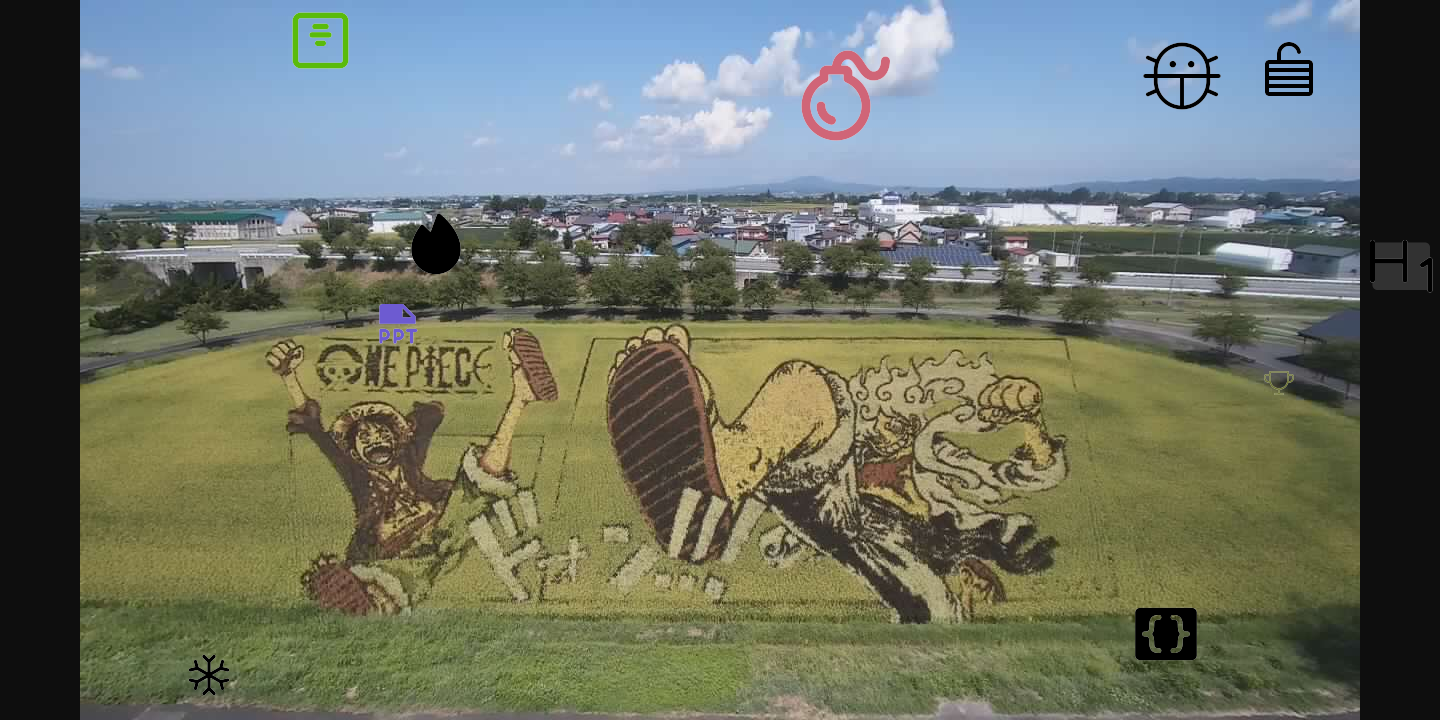 The width and height of the screenshot is (1440, 720). I want to click on access code editor or developer tools, so click(1166, 634).